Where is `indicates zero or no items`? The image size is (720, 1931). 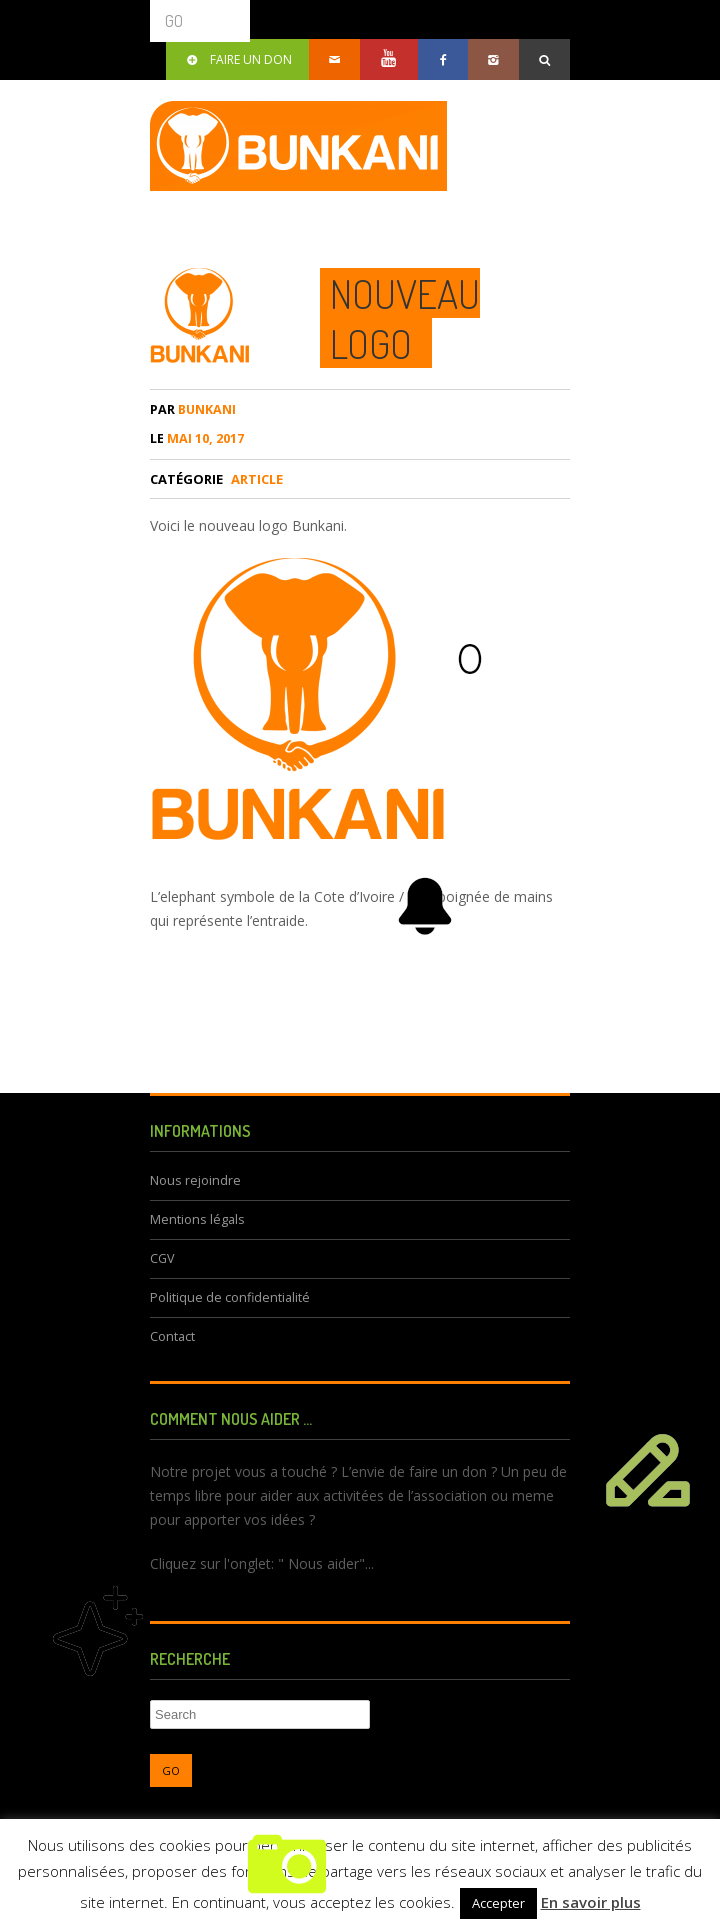
indicates zero or no items is located at coordinates (470, 659).